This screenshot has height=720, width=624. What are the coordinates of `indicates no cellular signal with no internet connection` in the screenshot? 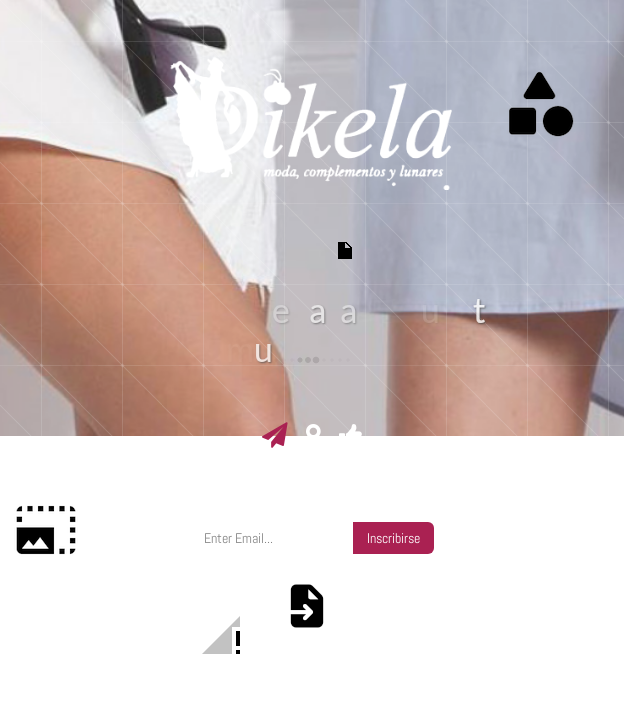 It's located at (221, 635).